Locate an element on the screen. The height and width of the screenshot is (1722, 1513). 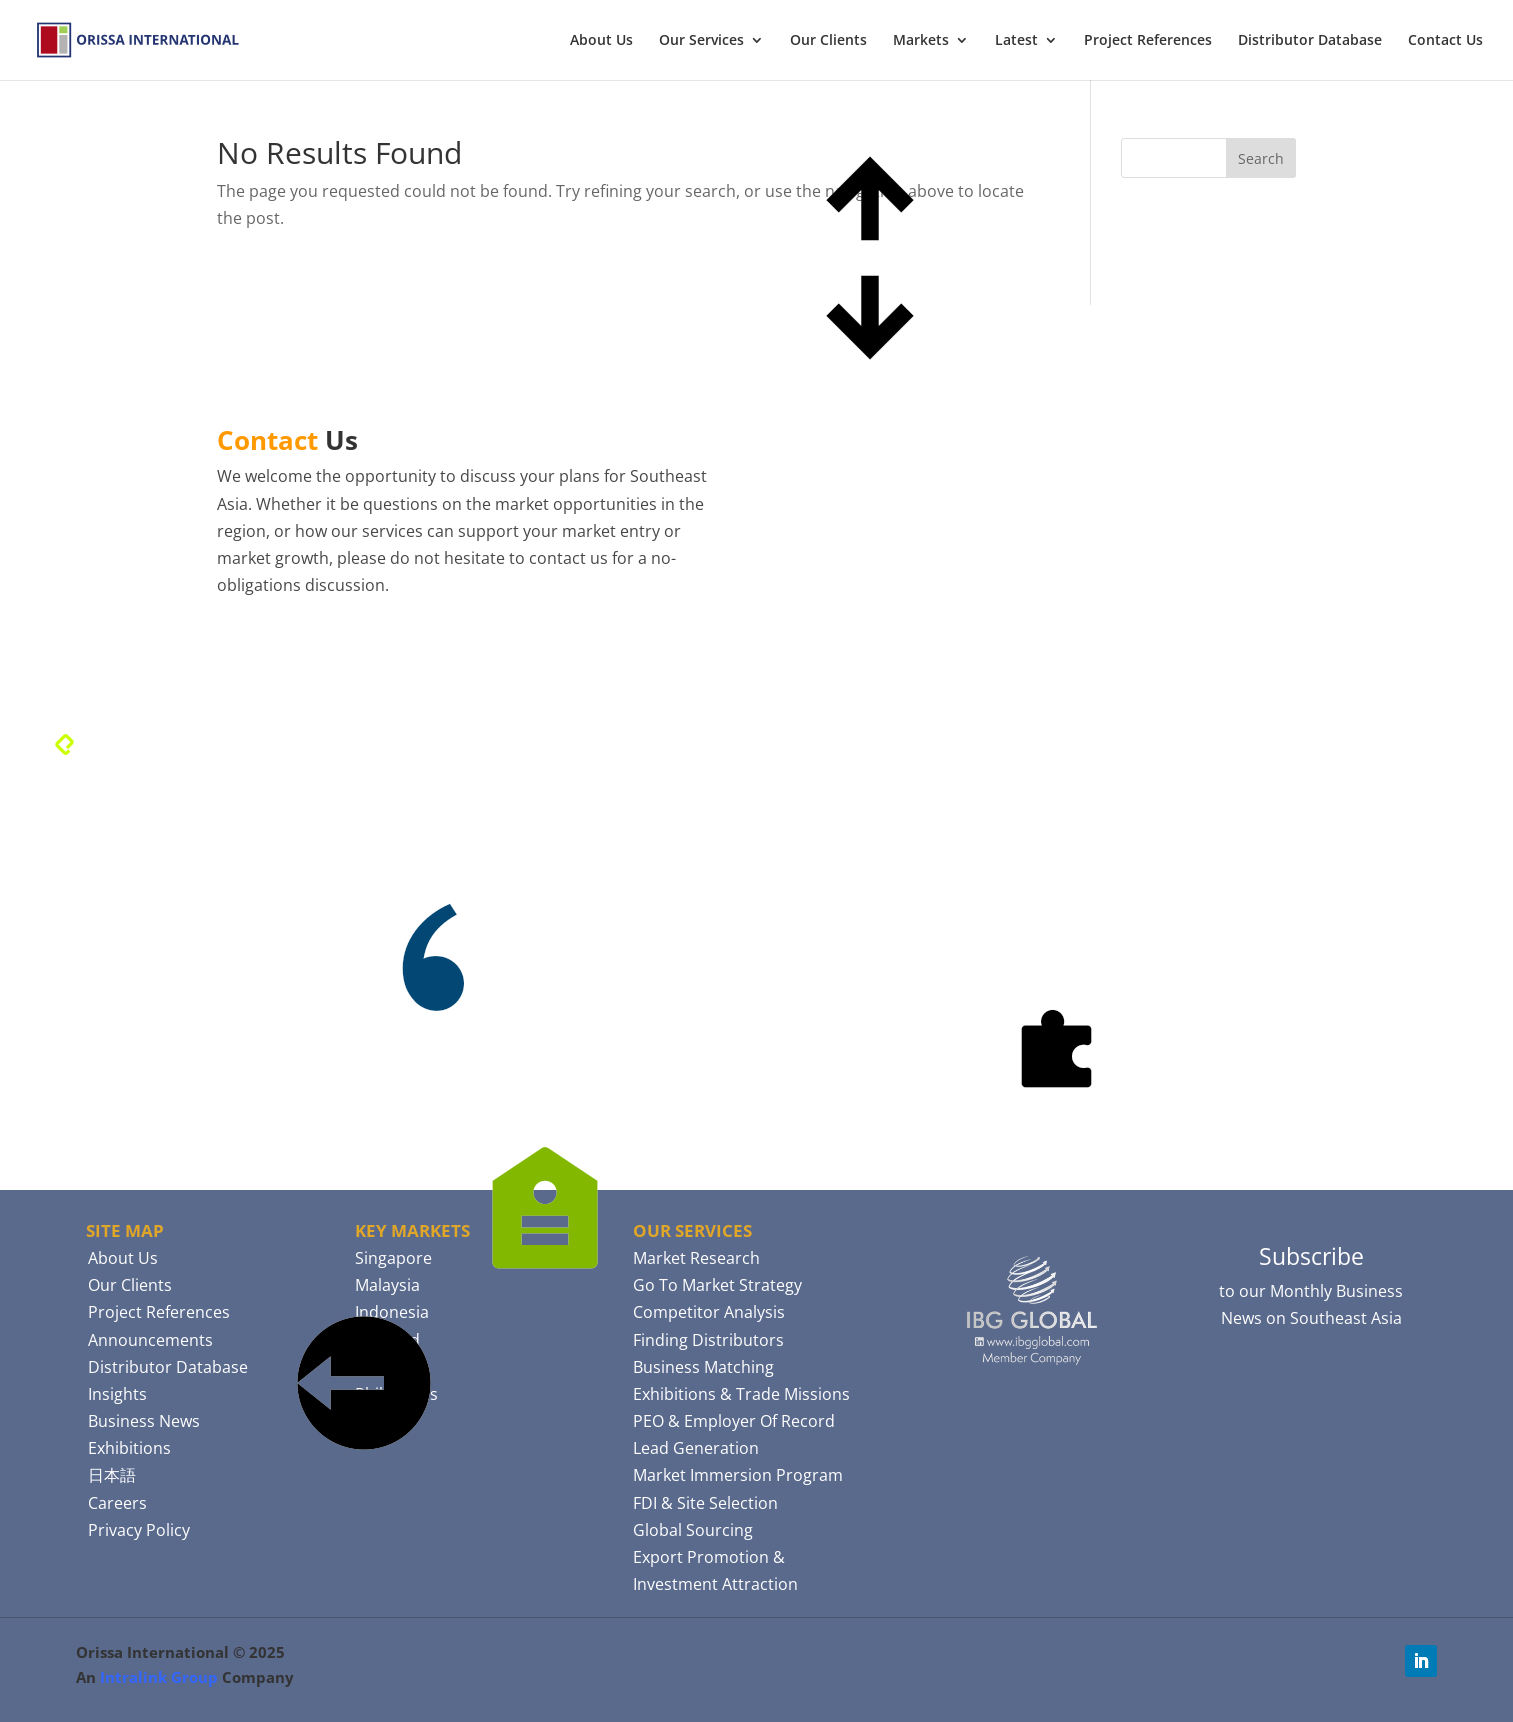
view product pricing or deals is located at coordinates (545, 1210).